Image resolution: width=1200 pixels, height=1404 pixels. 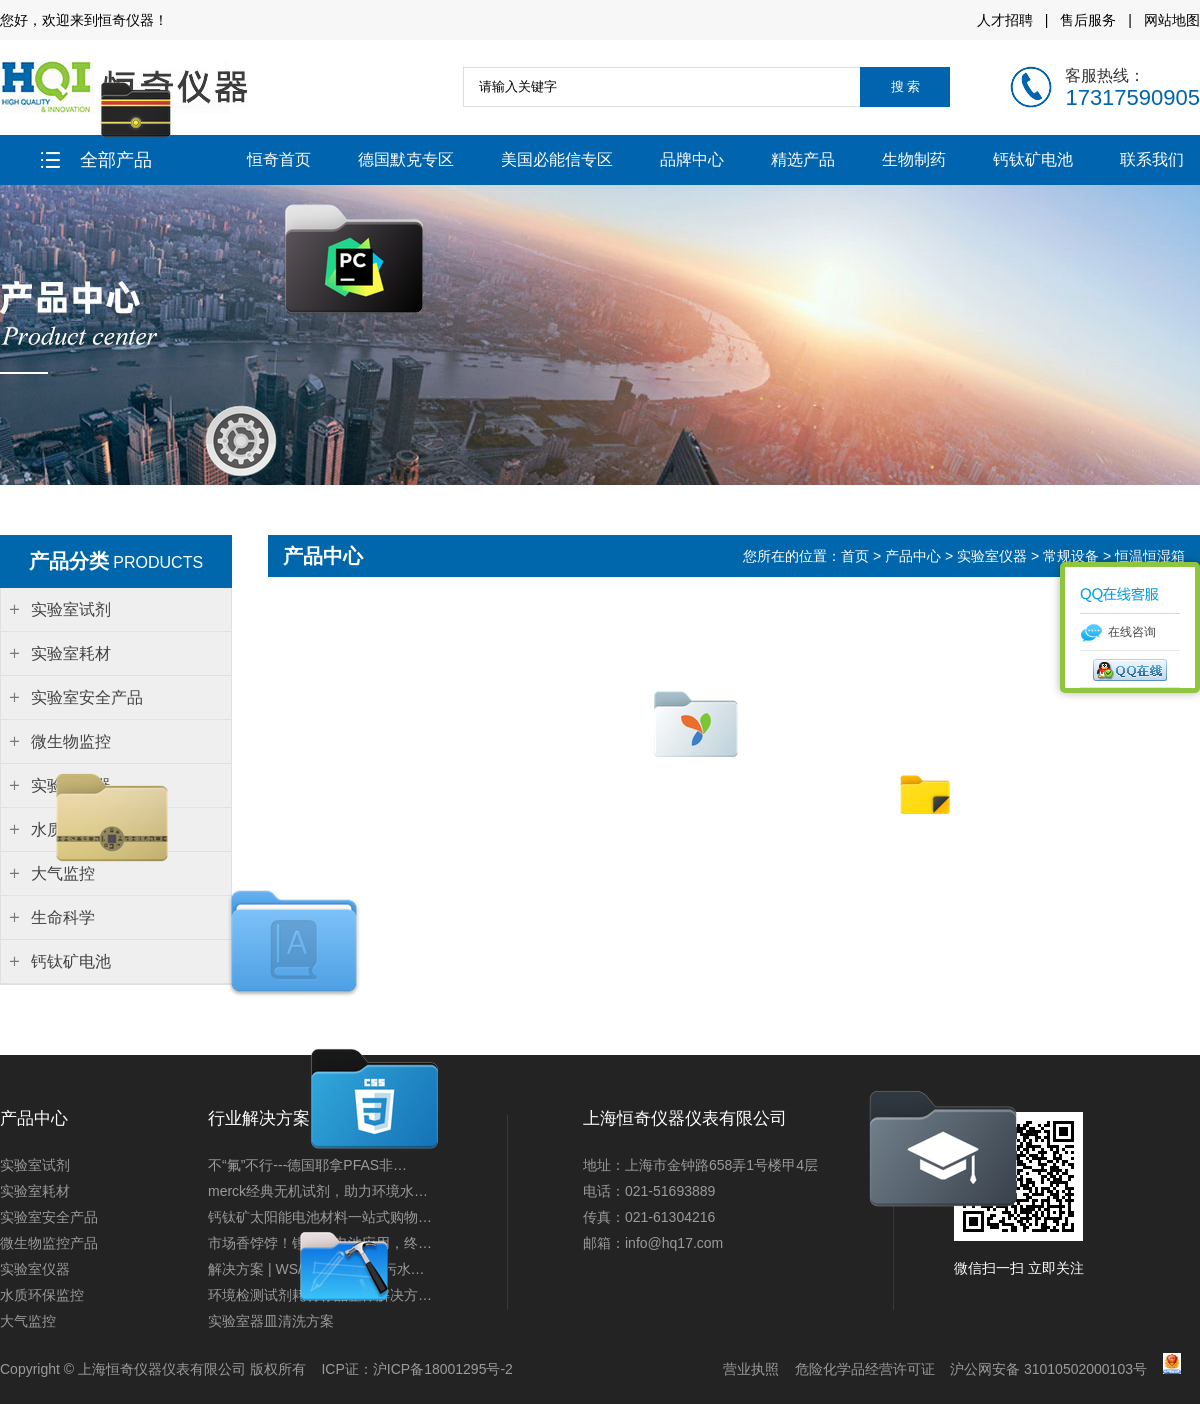 I want to click on open sticky notes folder, so click(x=925, y=796).